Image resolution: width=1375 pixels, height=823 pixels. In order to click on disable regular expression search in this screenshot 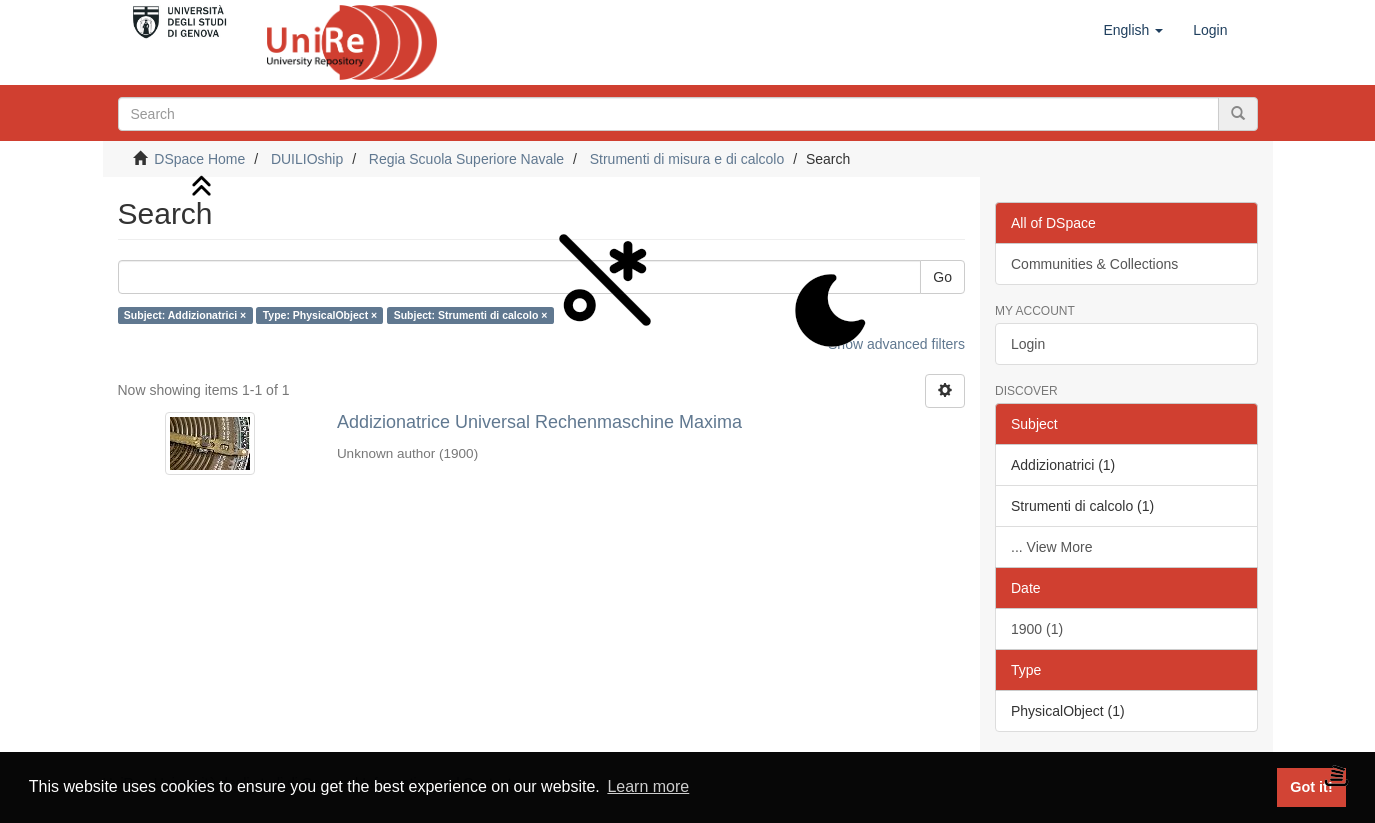, I will do `click(605, 280)`.